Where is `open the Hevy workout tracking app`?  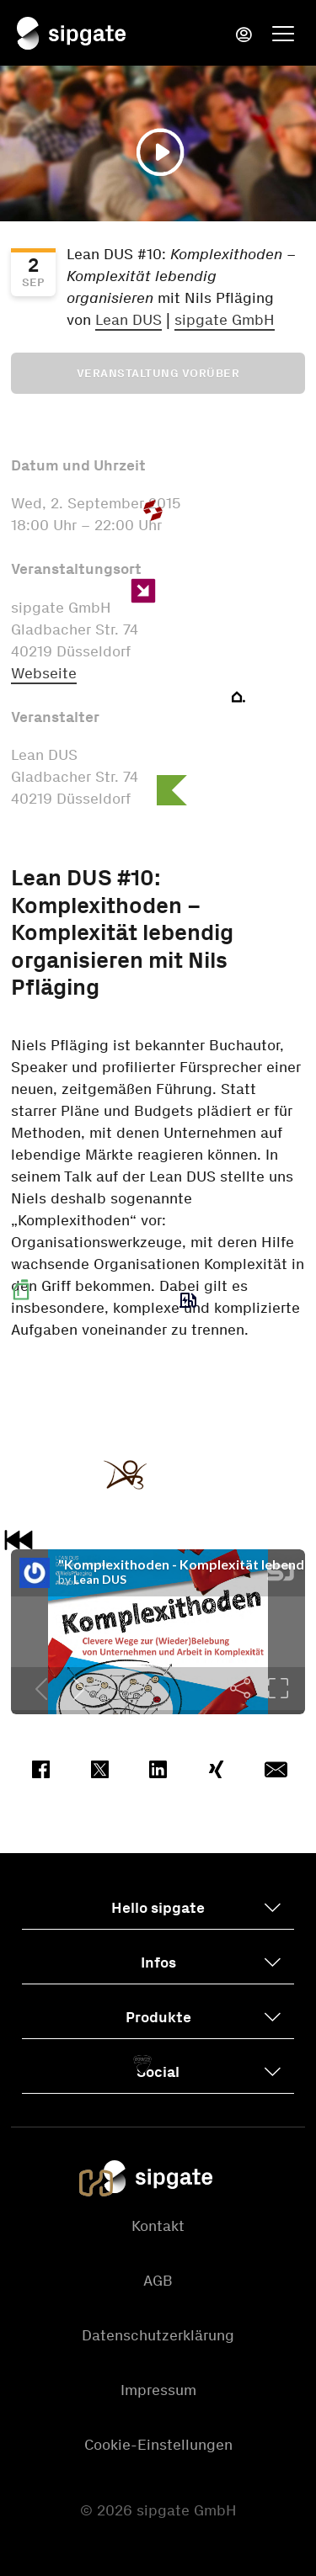 open the Hevy workout tracking app is located at coordinates (96, 2183).